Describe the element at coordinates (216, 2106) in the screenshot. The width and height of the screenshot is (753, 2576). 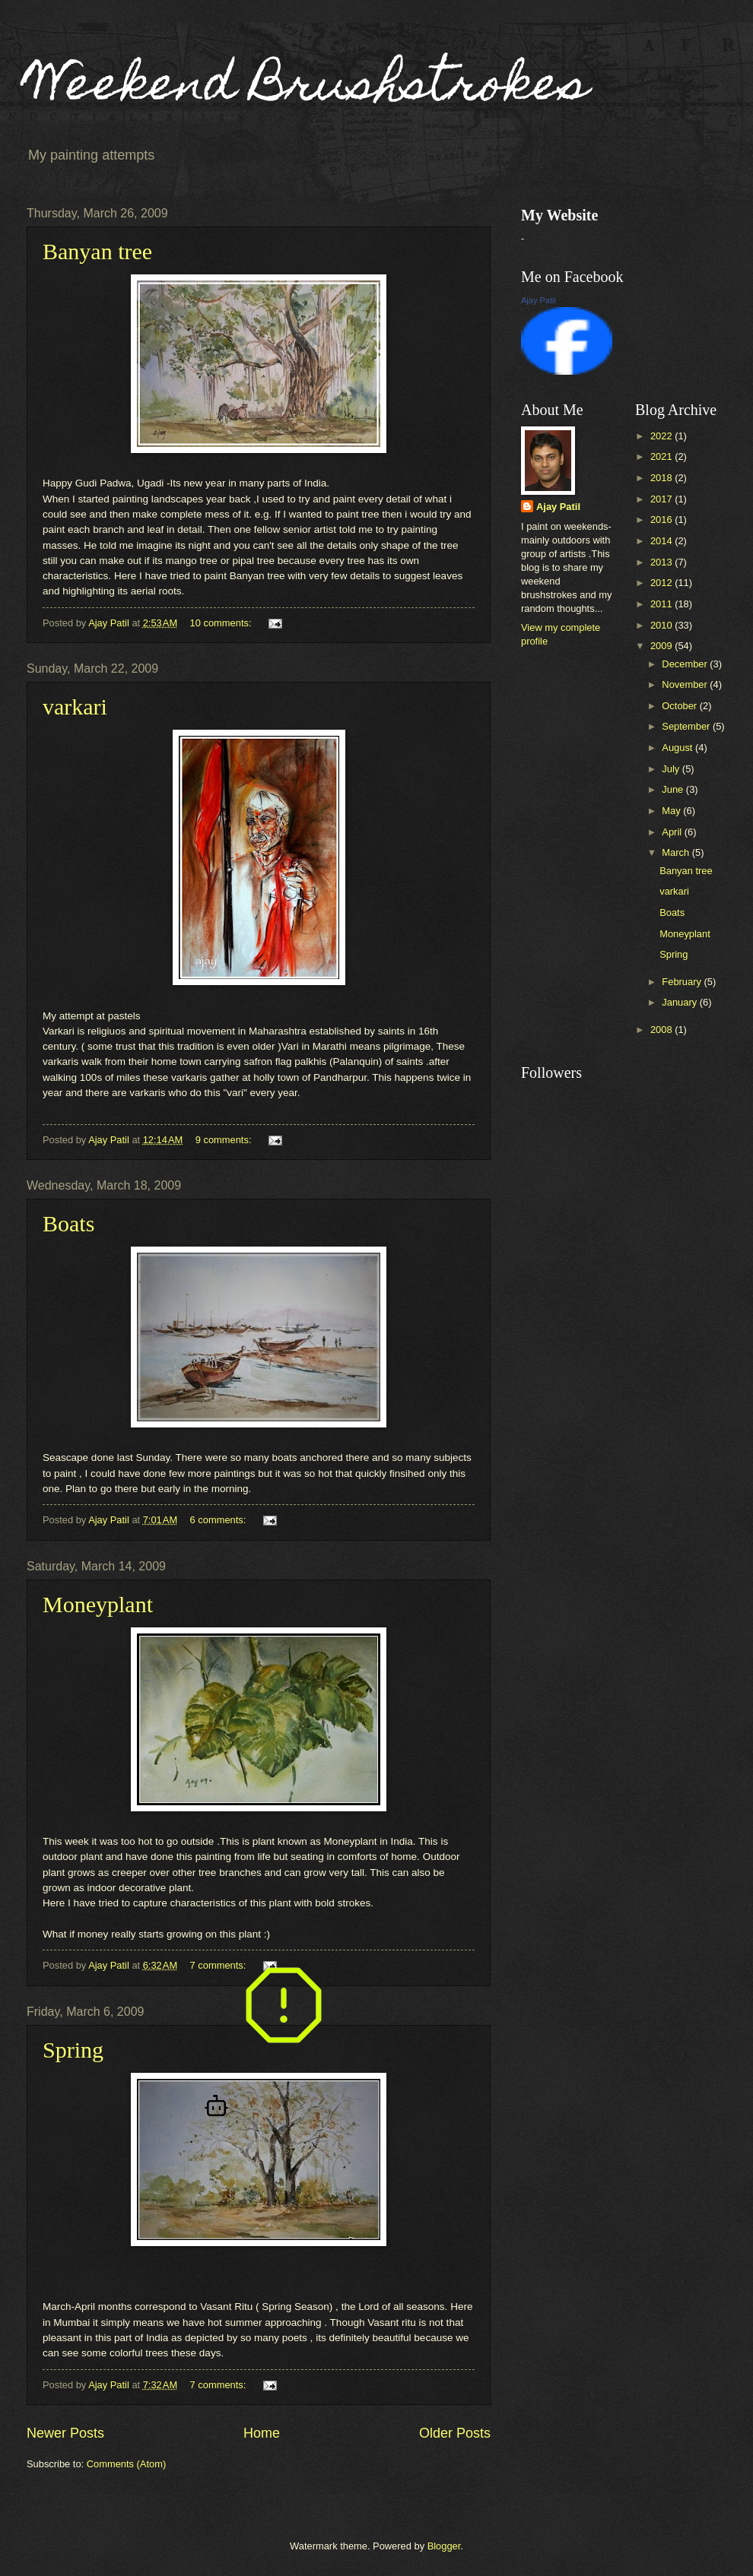
I see `view dependabot alerts and automated dependency updates` at that location.